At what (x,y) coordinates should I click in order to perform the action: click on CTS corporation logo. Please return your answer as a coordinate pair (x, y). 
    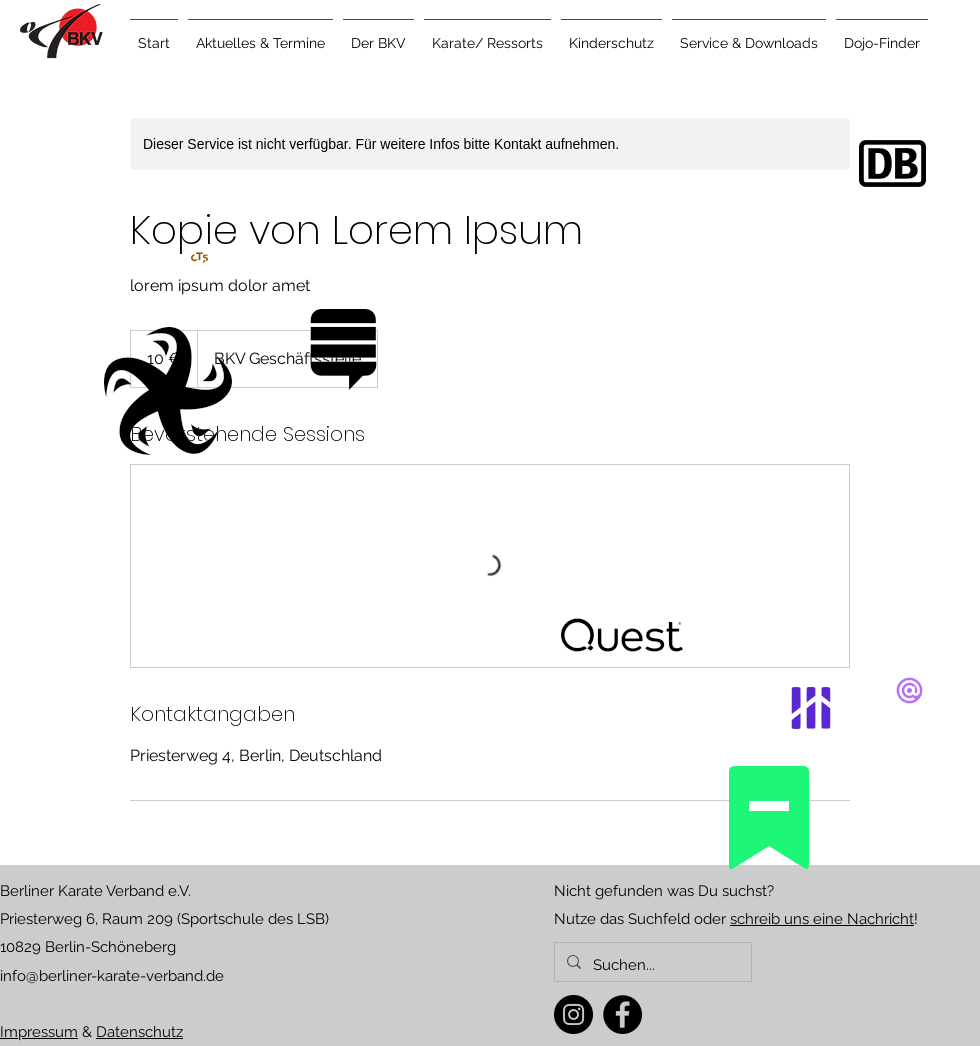
    Looking at the image, I should click on (199, 257).